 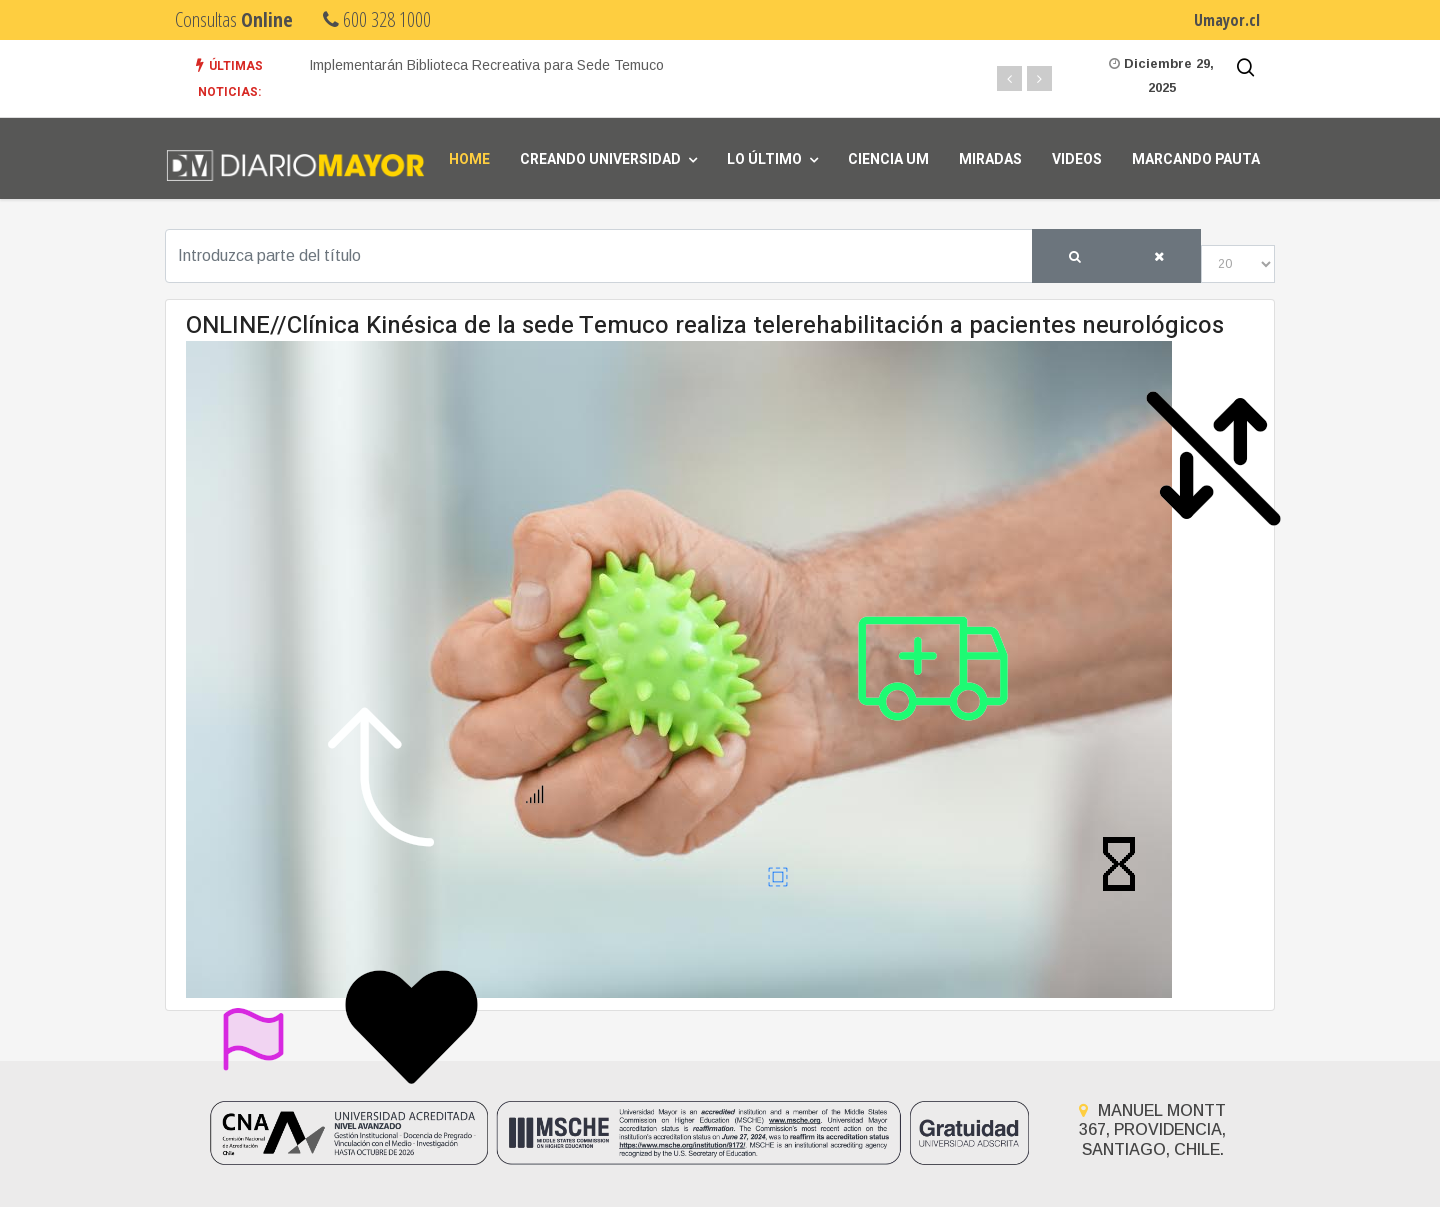 I want to click on go back and up in navigation, so click(x=381, y=777).